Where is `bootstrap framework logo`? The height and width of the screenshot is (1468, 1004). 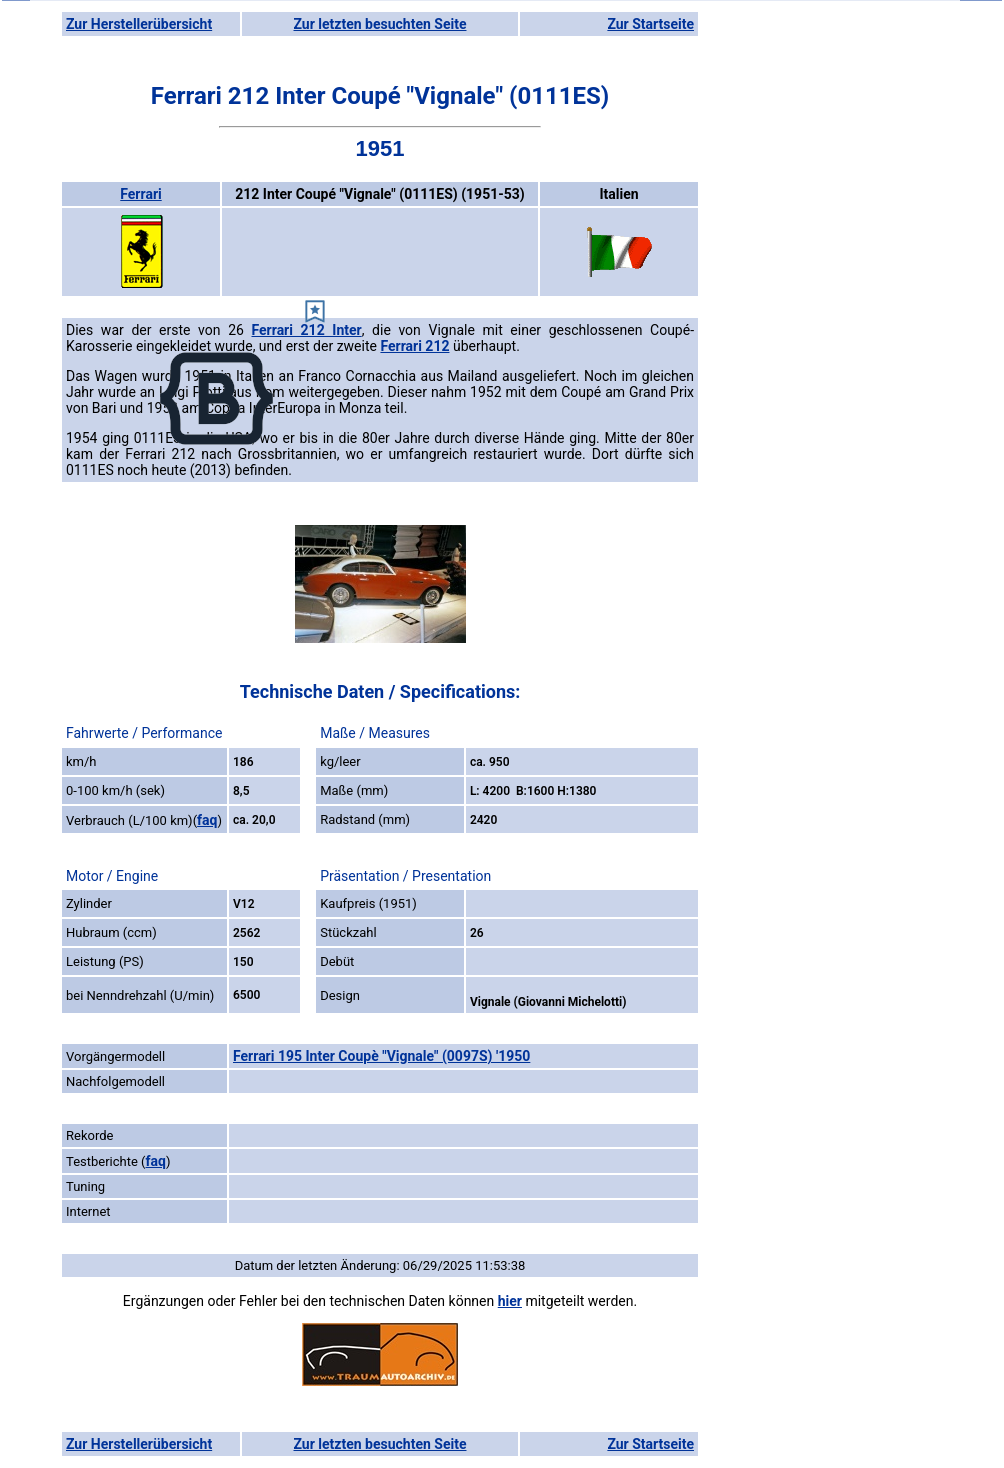
bootstrap framework logo is located at coordinates (216, 398).